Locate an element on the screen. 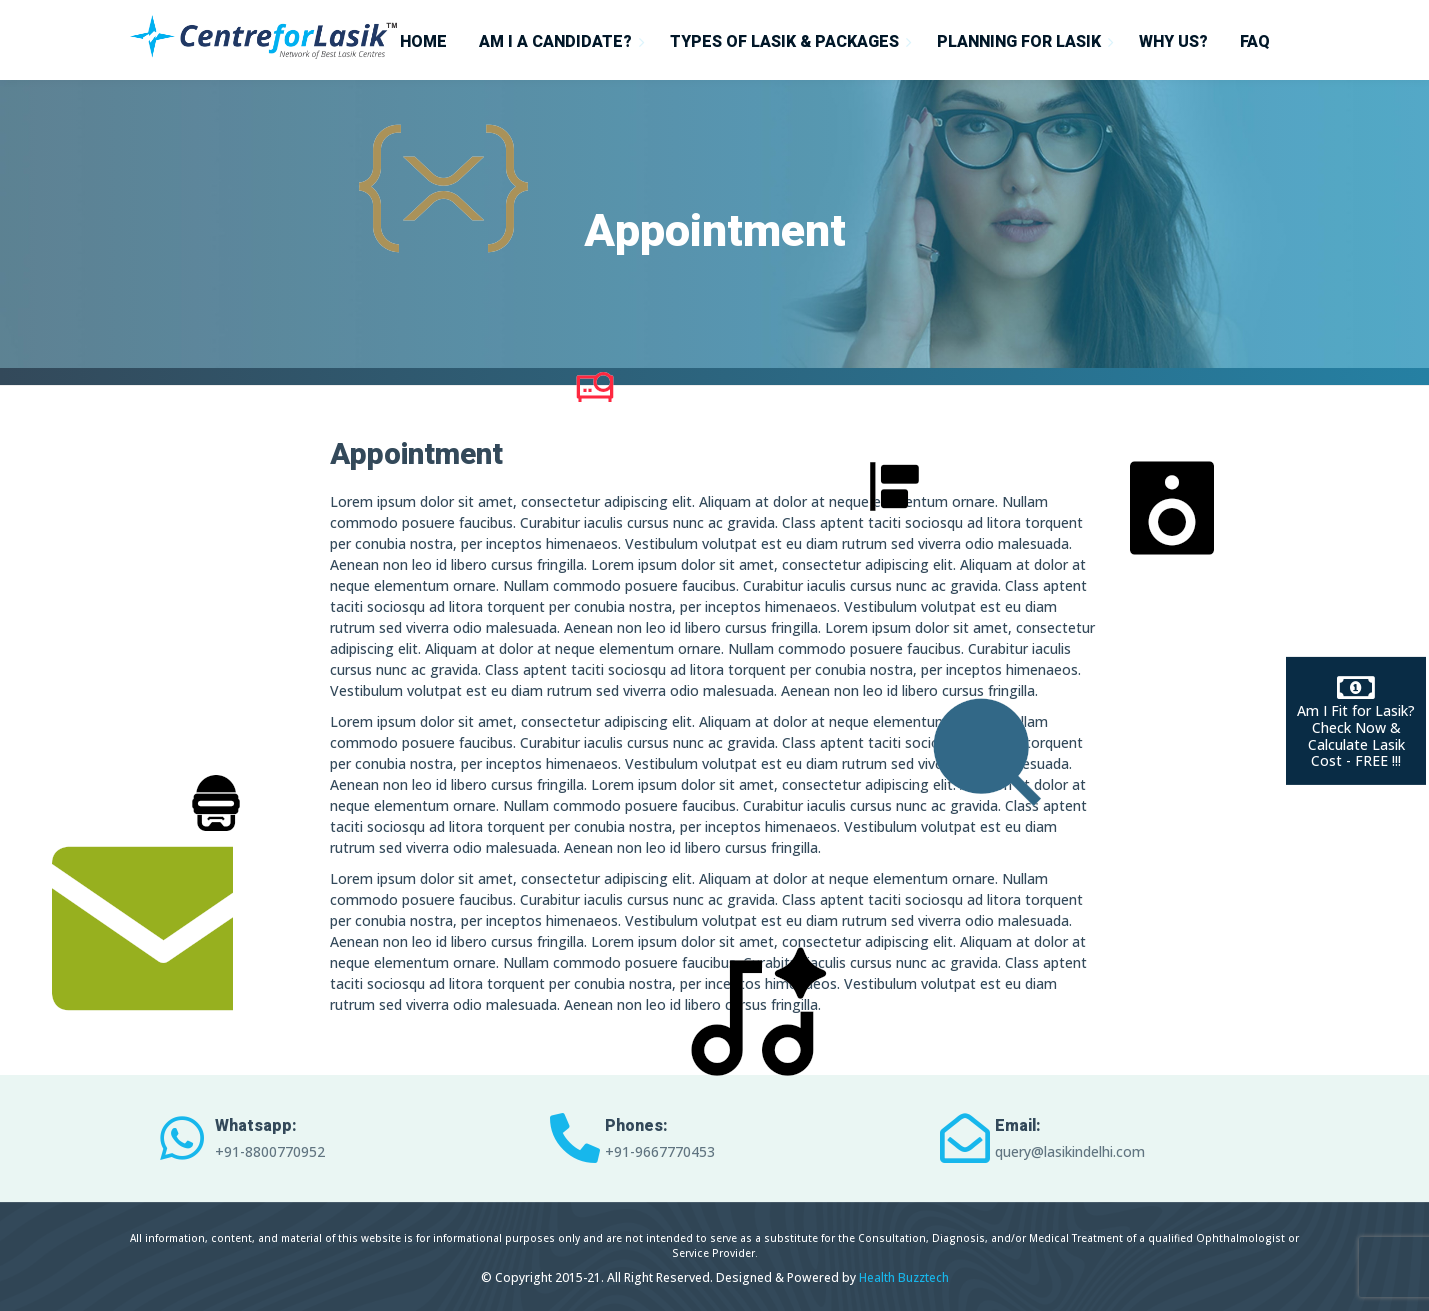  adjust speaker or audio output settings is located at coordinates (1172, 508).